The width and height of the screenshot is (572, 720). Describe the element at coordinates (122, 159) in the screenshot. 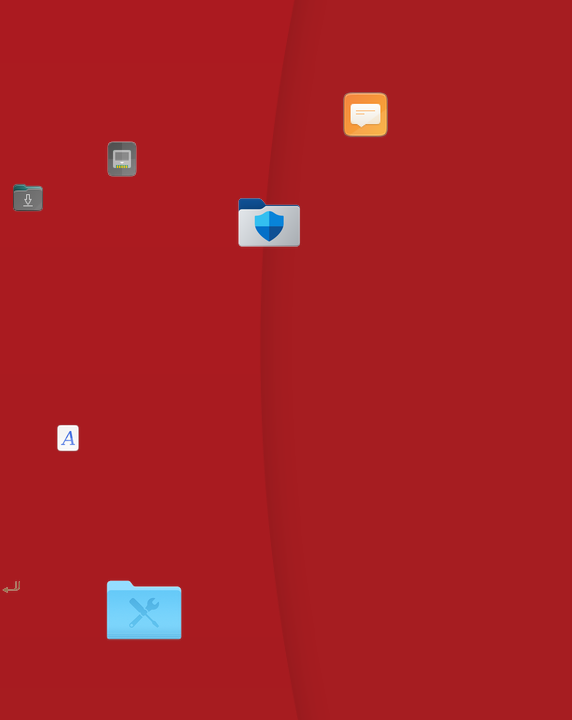

I see `indicates a retro game ROM file` at that location.